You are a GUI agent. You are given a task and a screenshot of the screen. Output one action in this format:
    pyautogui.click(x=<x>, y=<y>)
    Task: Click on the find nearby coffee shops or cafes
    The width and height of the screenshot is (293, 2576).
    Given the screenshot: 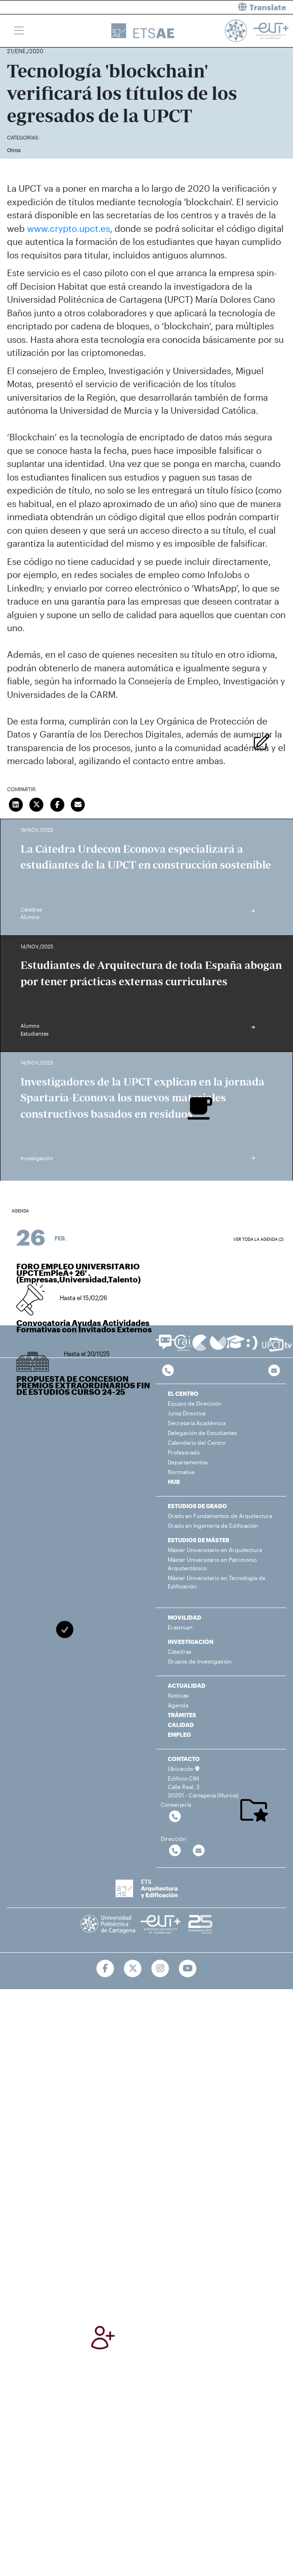 What is the action you would take?
    pyautogui.click(x=200, y=1108)
    